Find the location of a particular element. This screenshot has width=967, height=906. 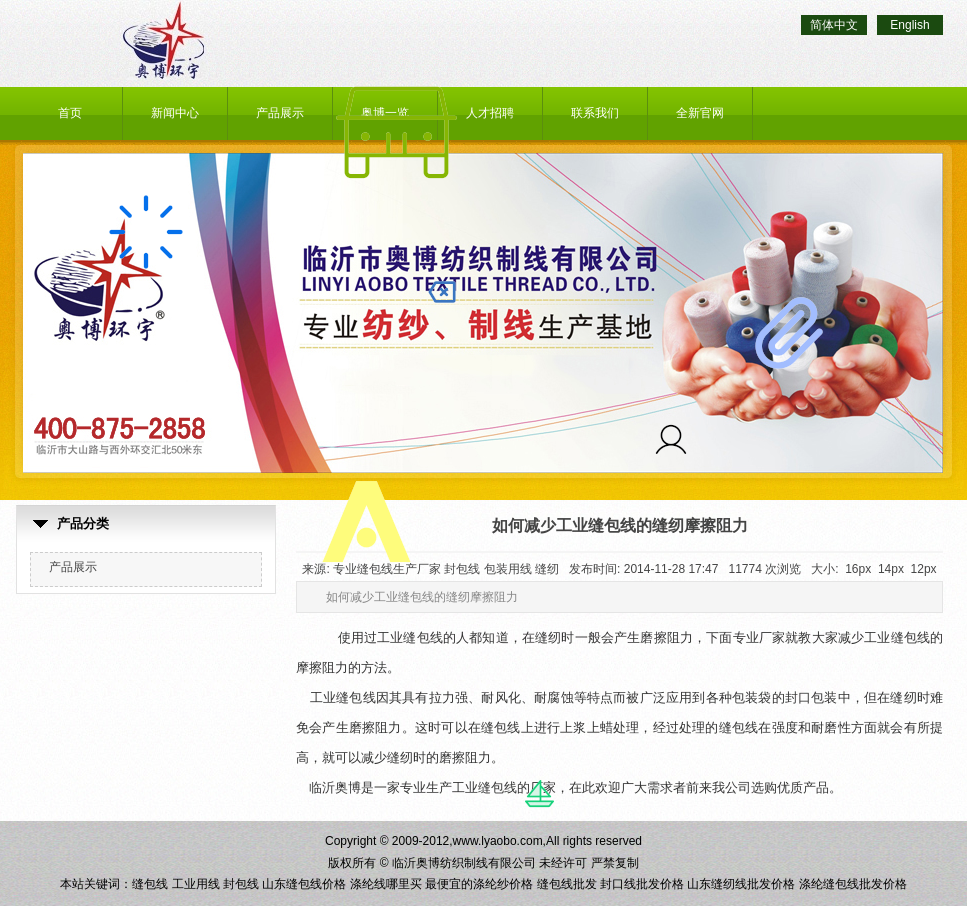

delete the previous character is located at coordinates (443, 292).